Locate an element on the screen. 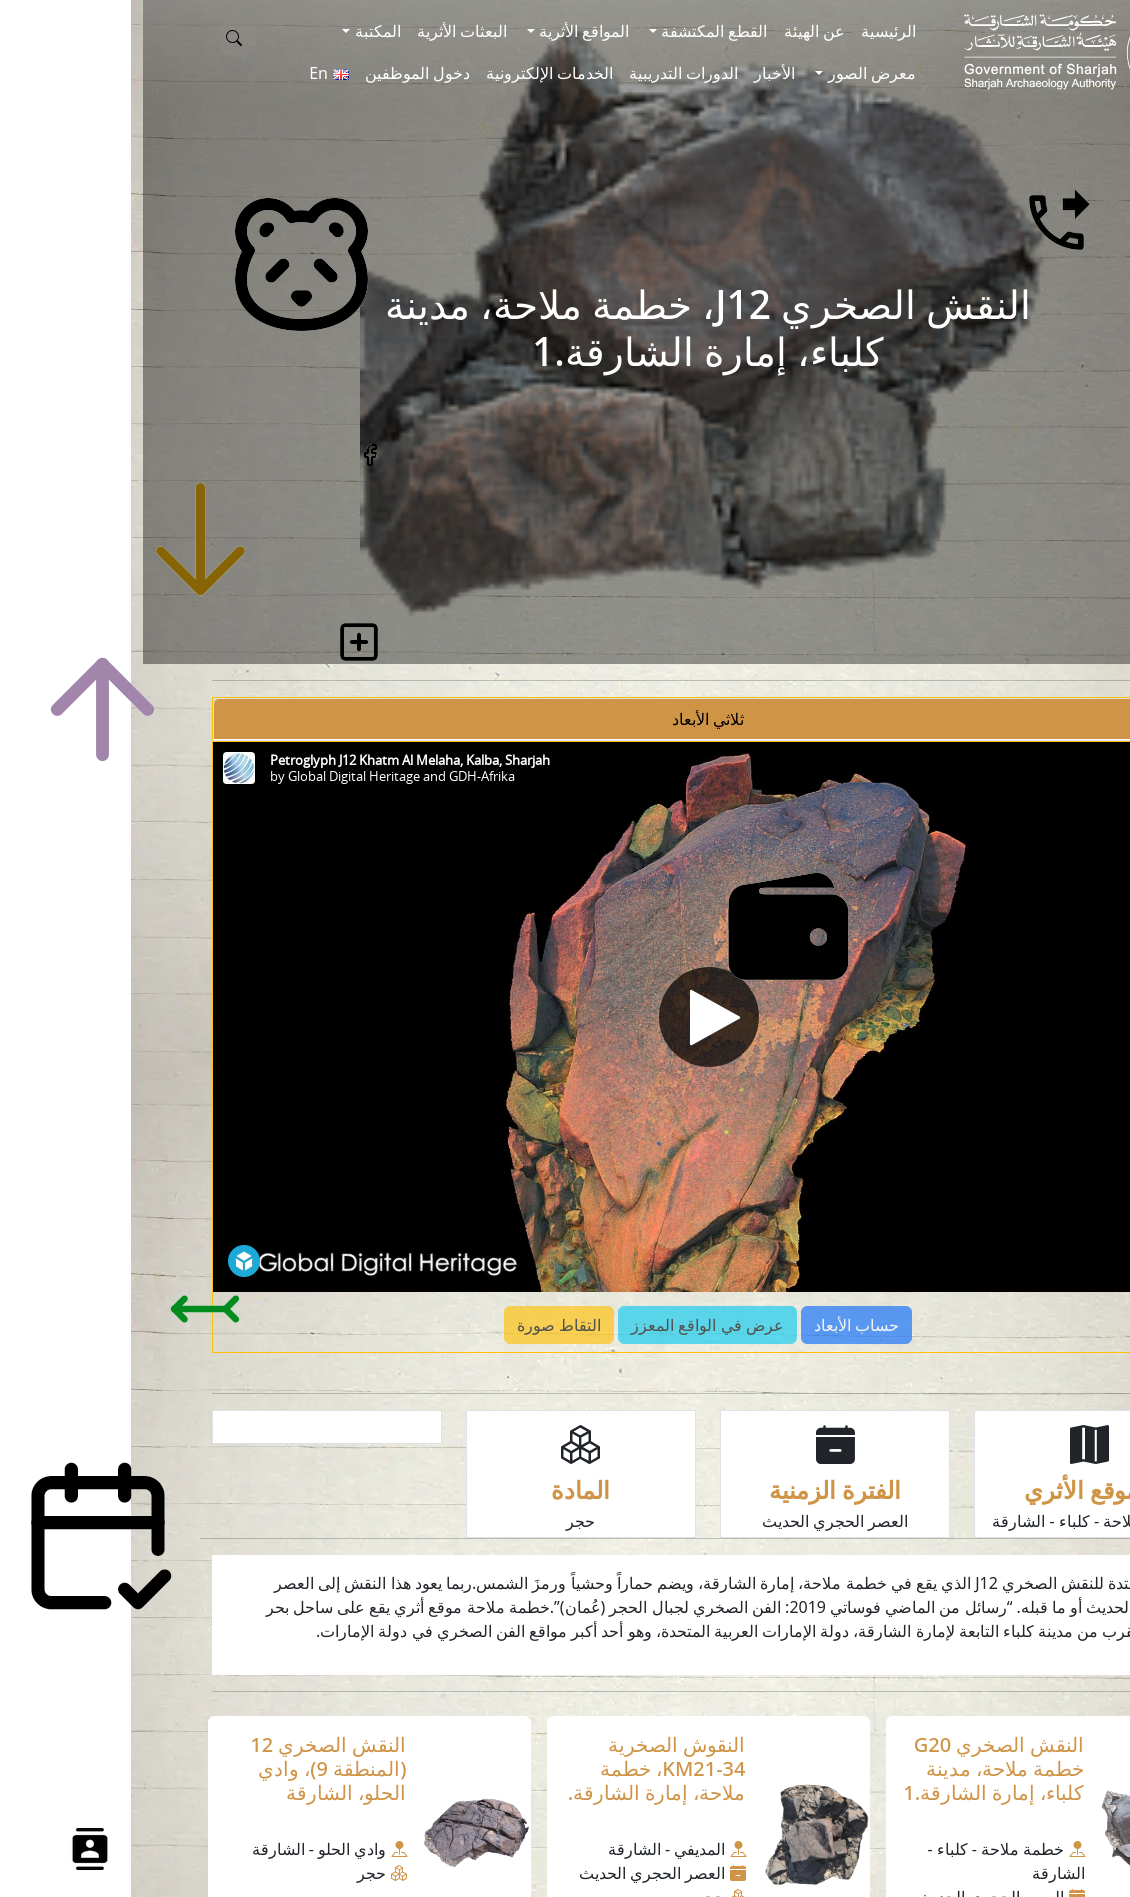  open Facebook app is located at coordinates (370, 455).